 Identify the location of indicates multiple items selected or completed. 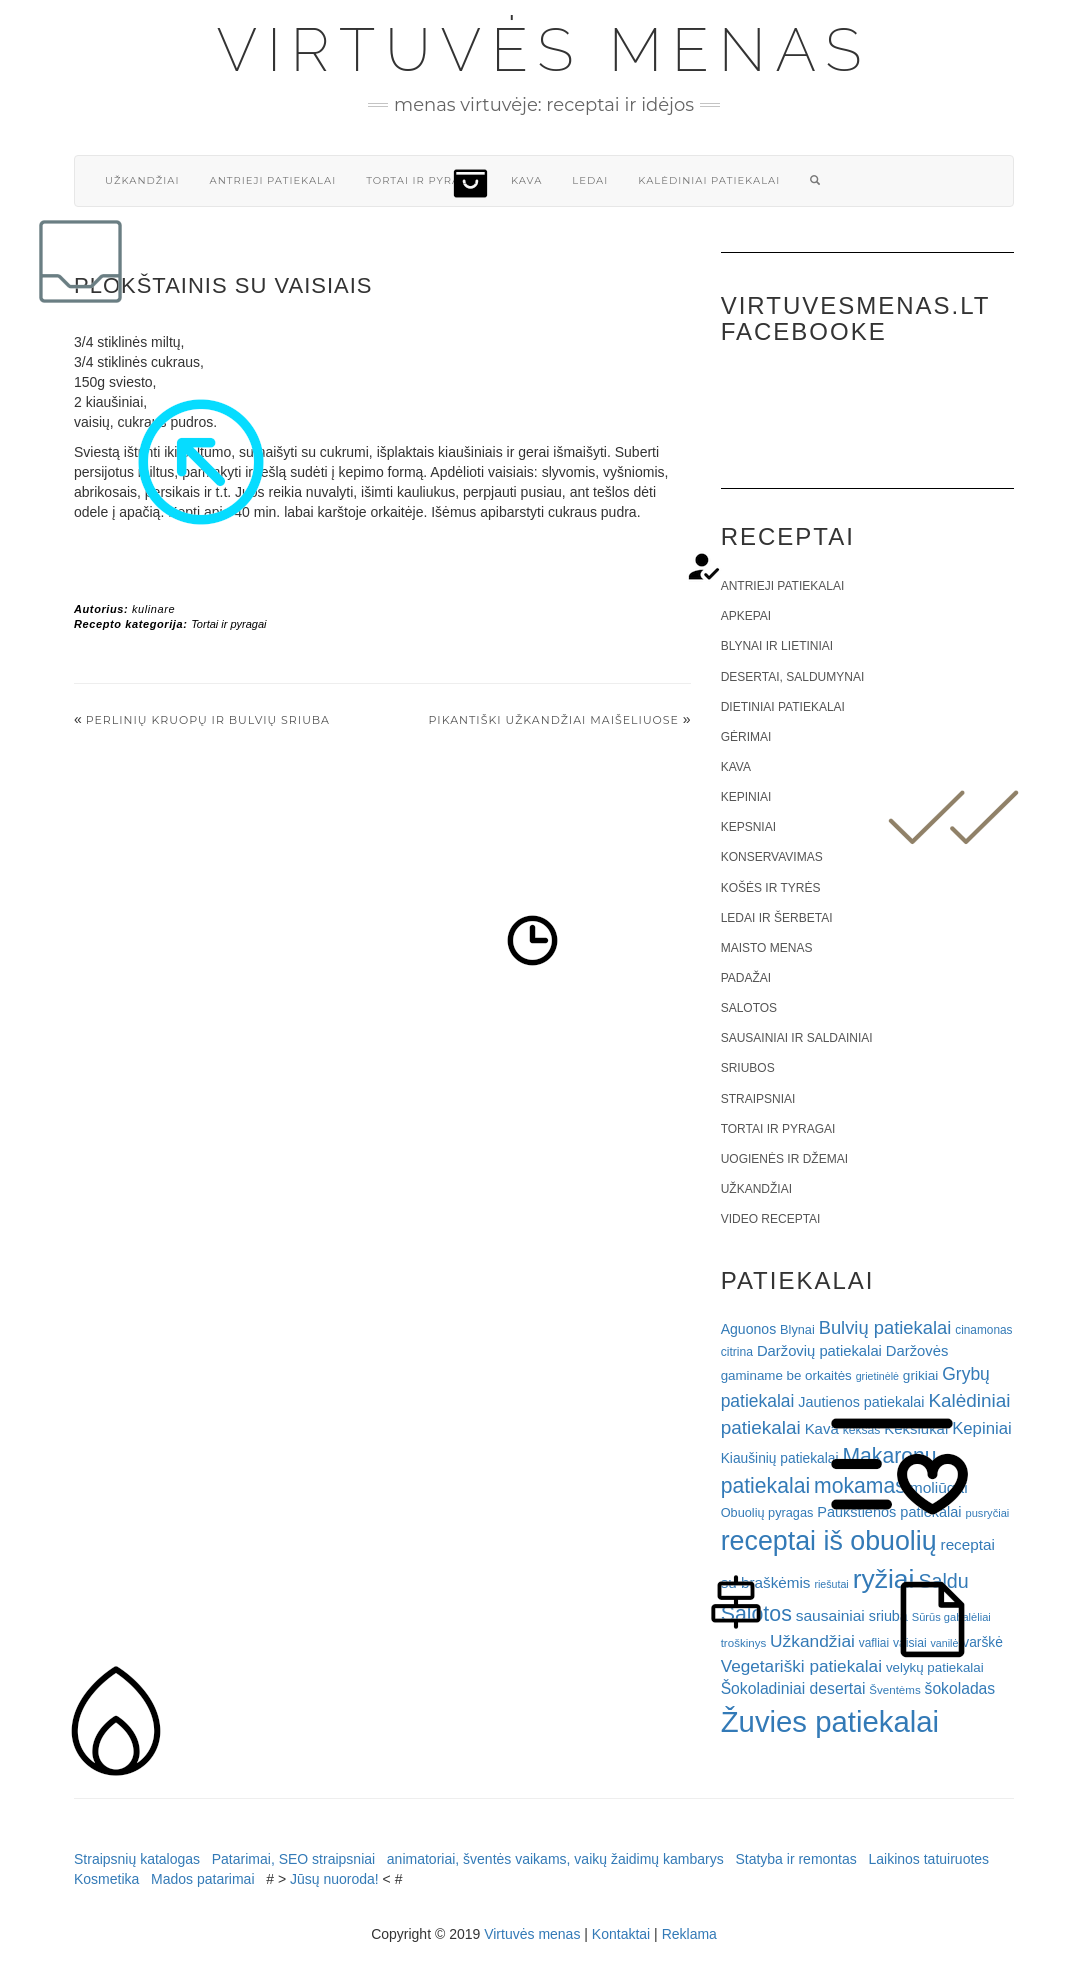
(953, 819).